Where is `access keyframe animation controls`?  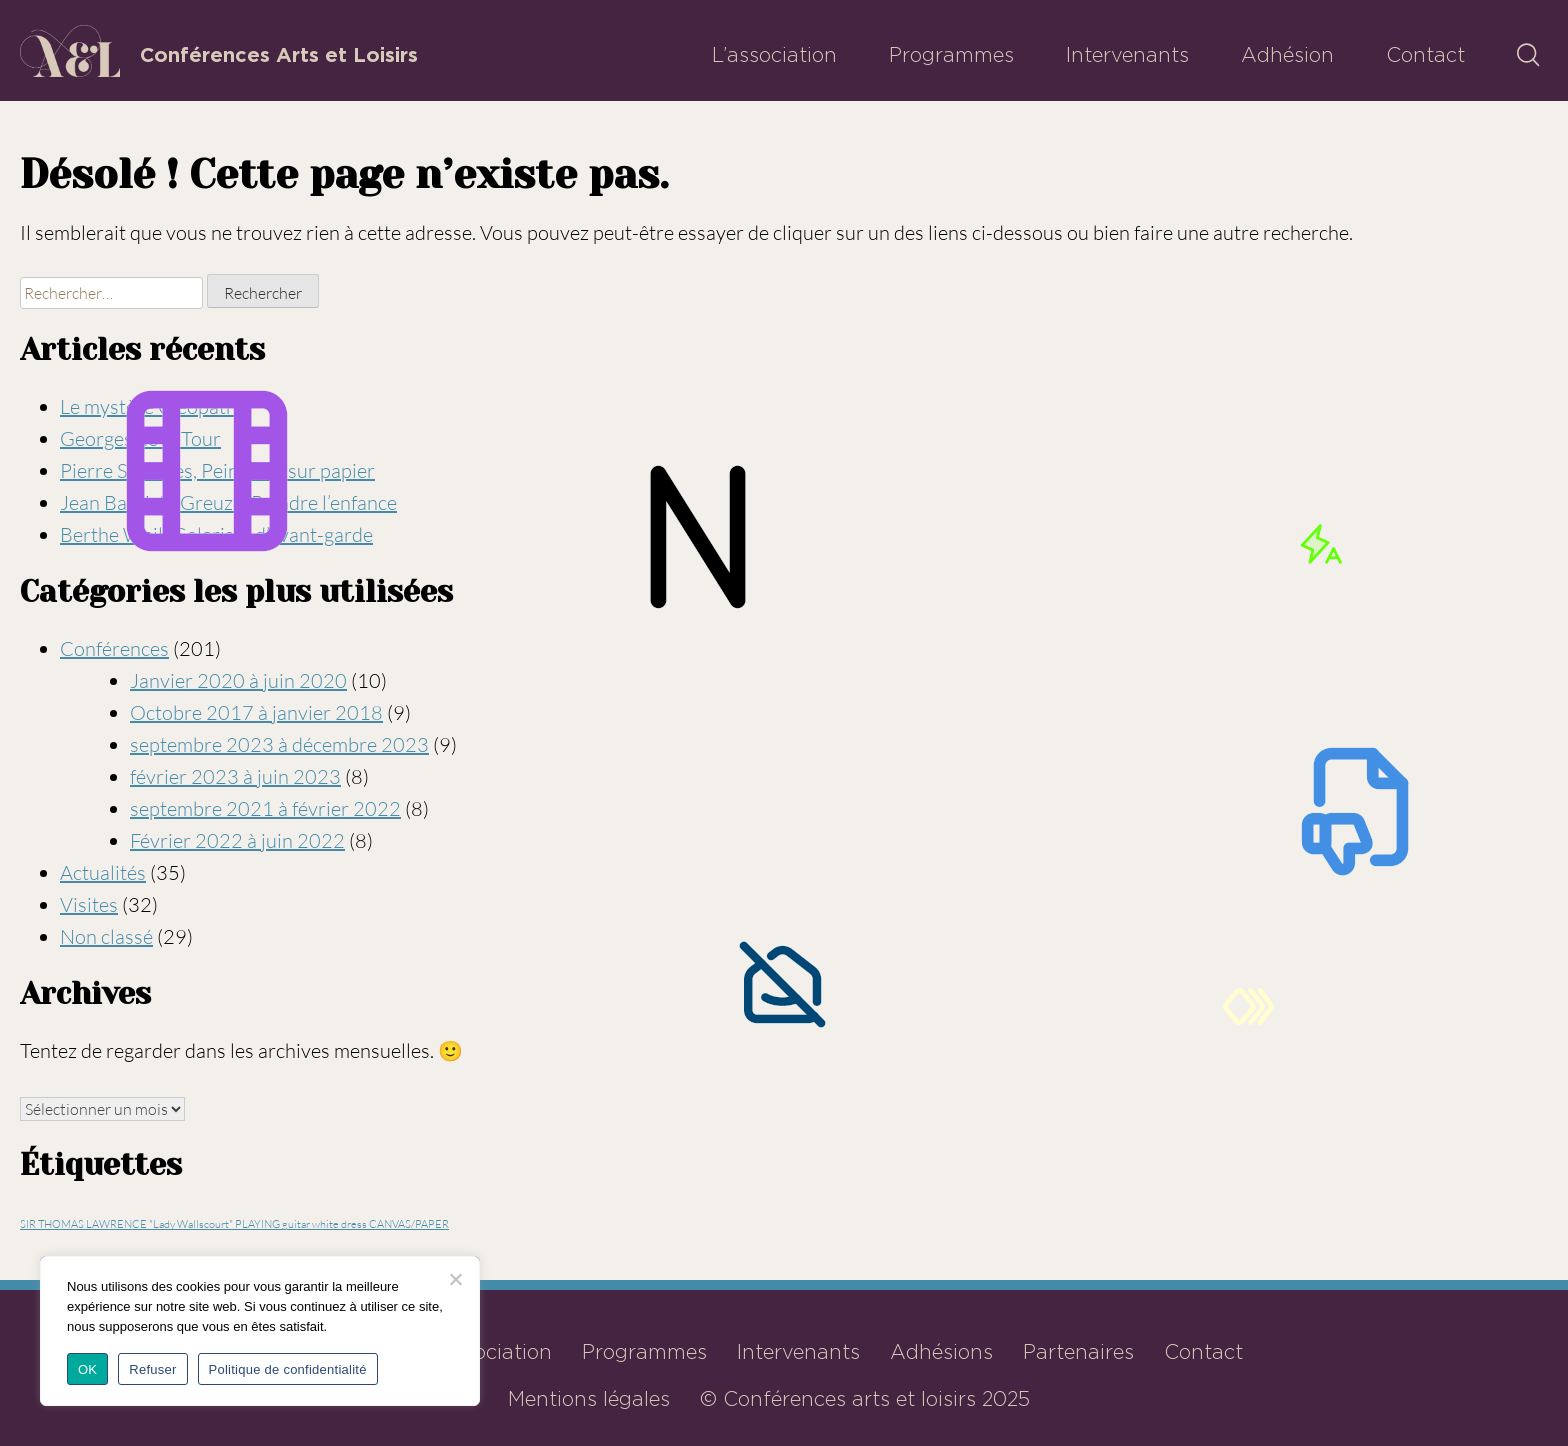
access keyframe animation controls is located at coordinates (1248, 1006).